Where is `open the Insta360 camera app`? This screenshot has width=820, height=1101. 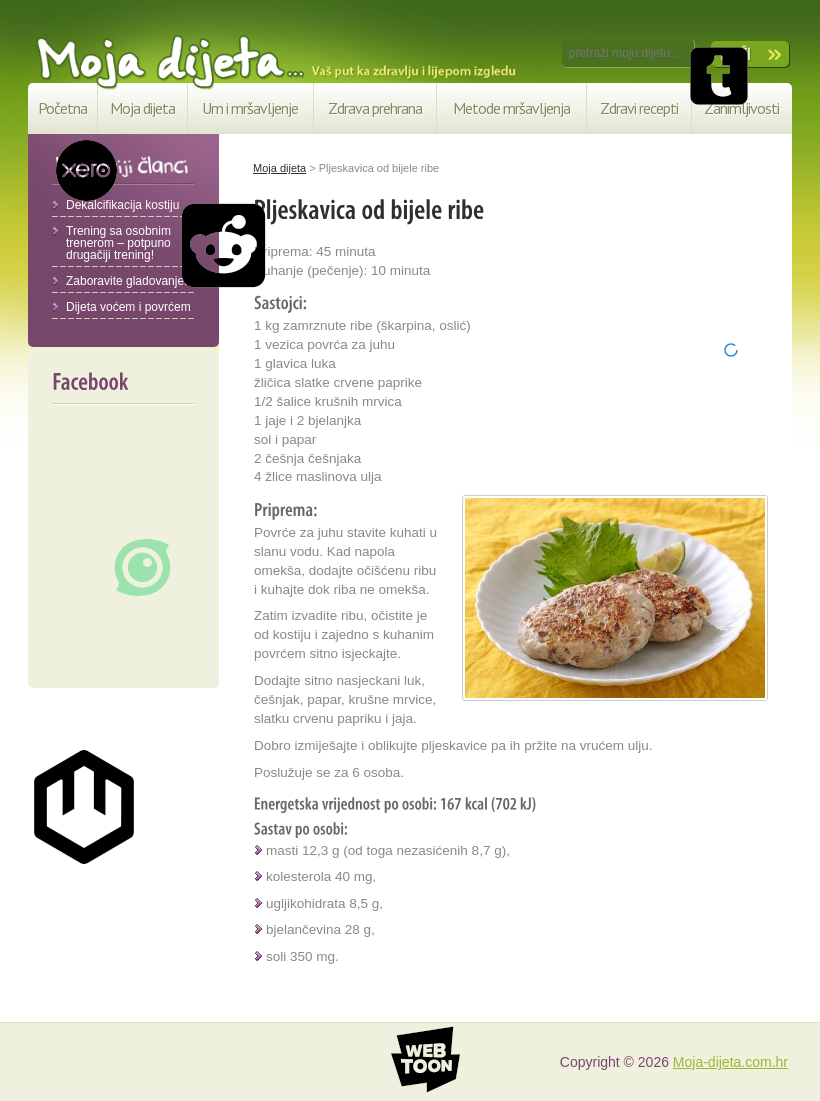 open the Insta360 camera app is located at coordinates (142, 567).